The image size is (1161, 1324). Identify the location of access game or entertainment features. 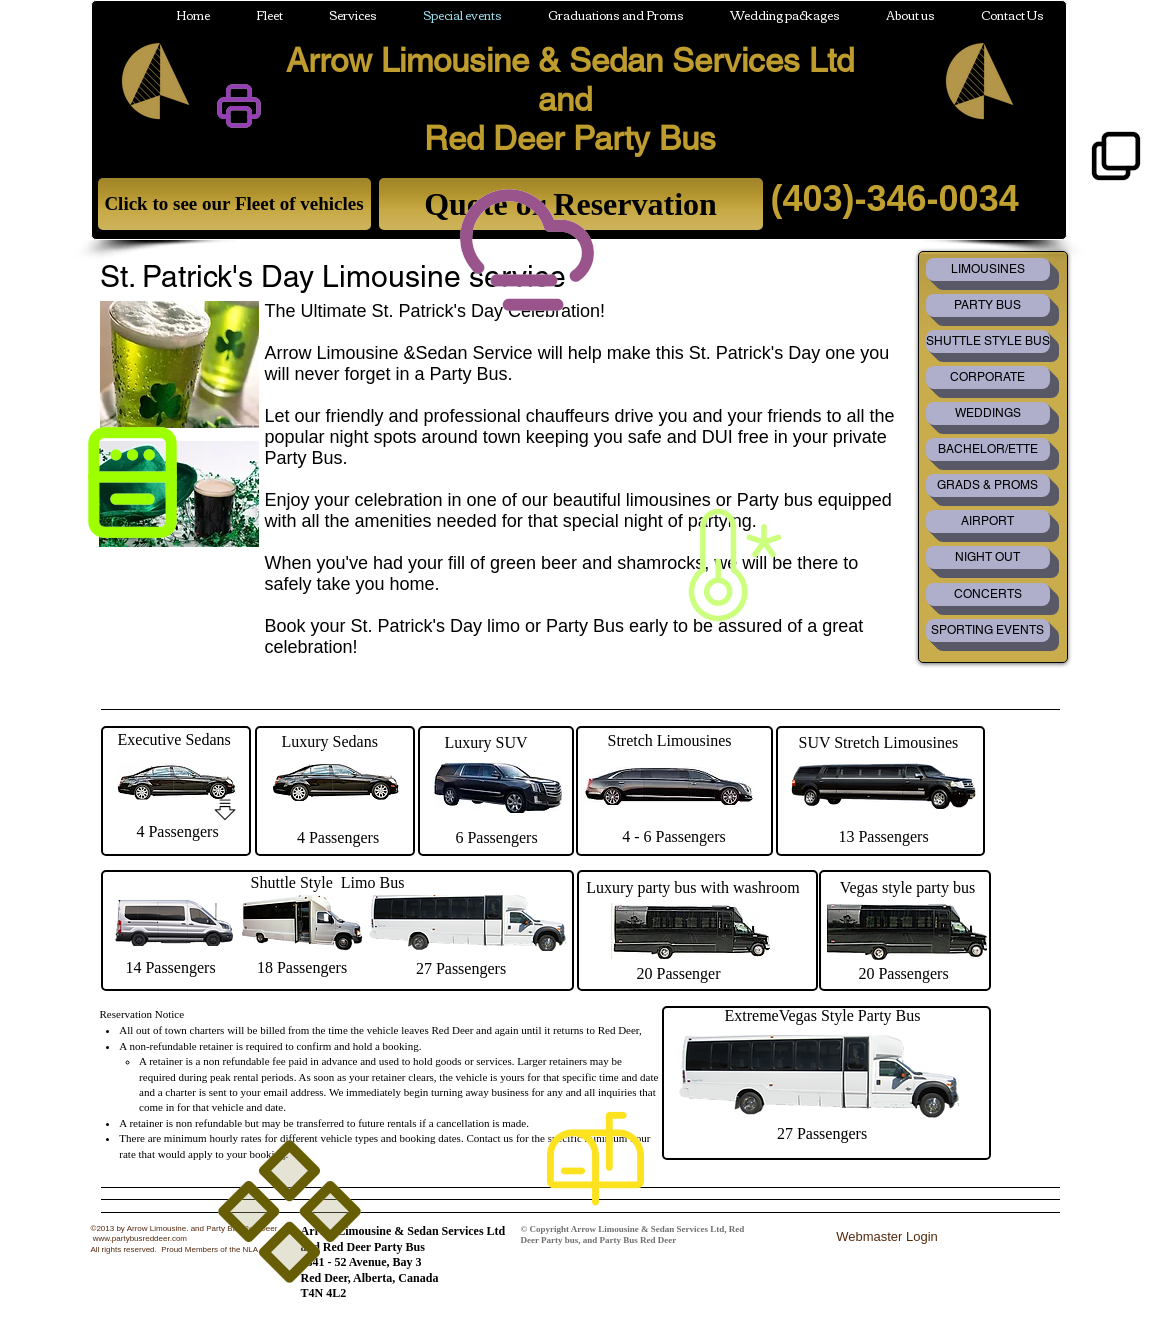
(289, 1211).